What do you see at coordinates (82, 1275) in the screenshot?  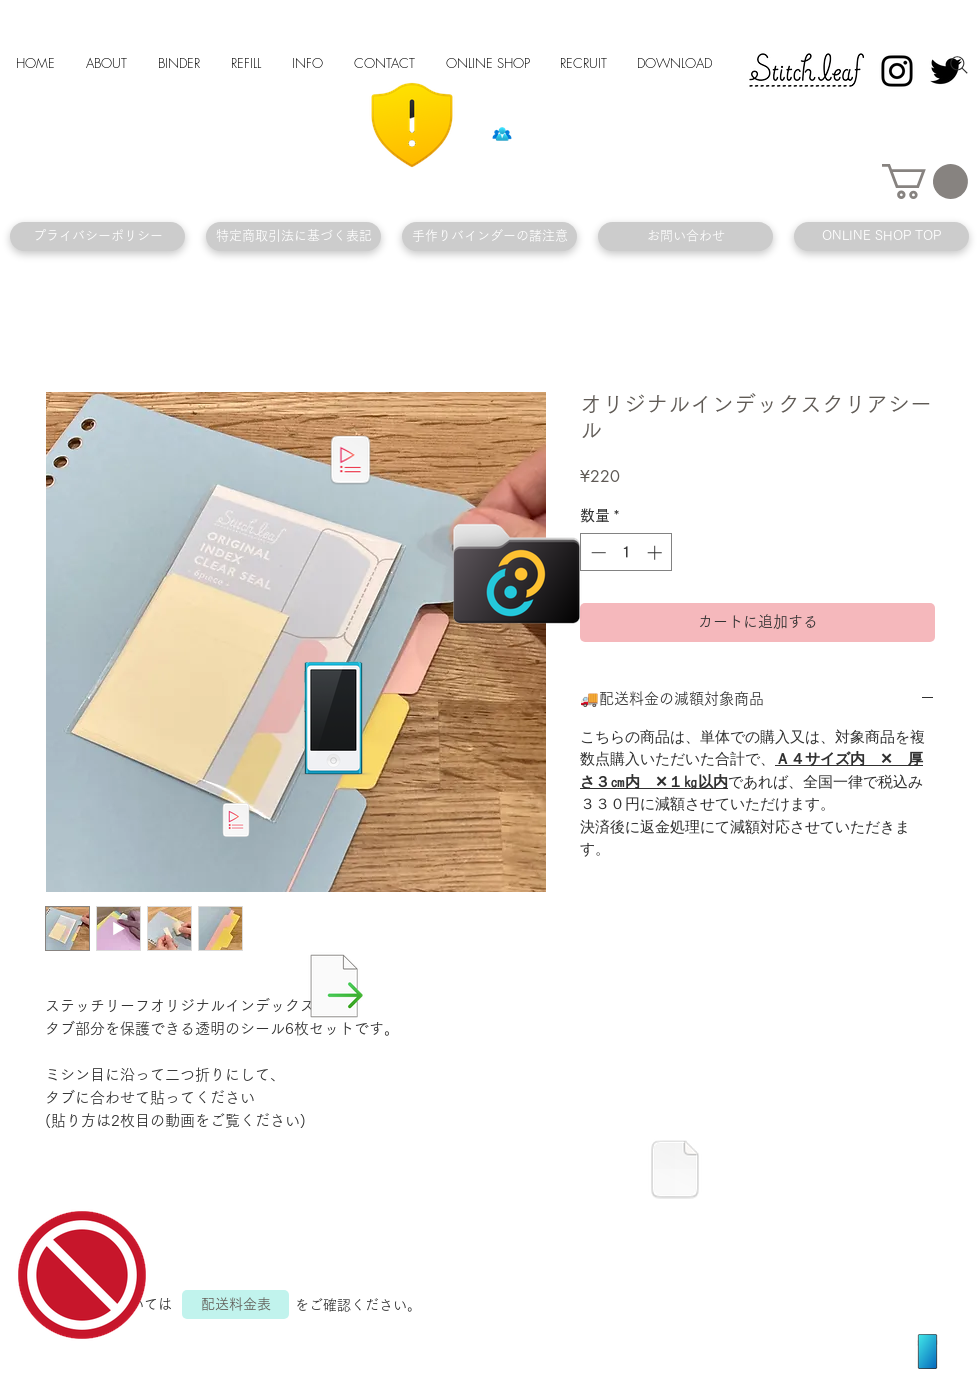 I see `delete selected item` at bounding box center [82, 1275].